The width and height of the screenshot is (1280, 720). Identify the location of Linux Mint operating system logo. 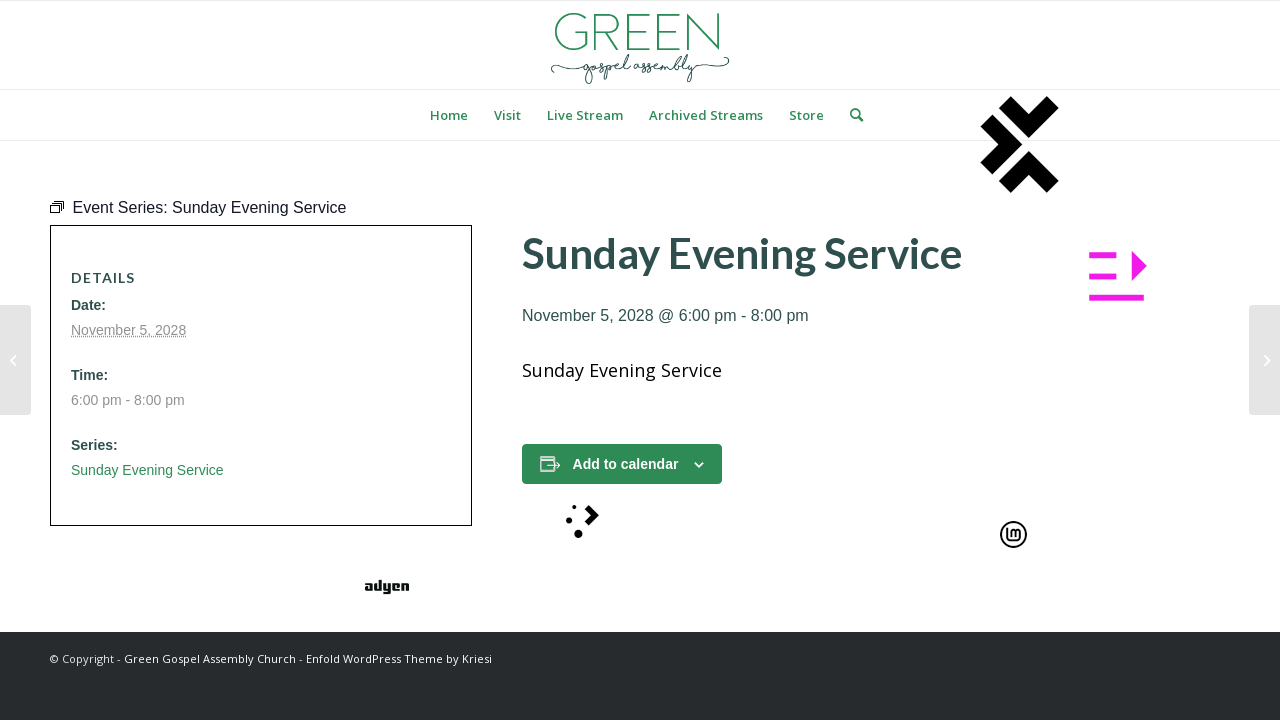
(1013, 534).